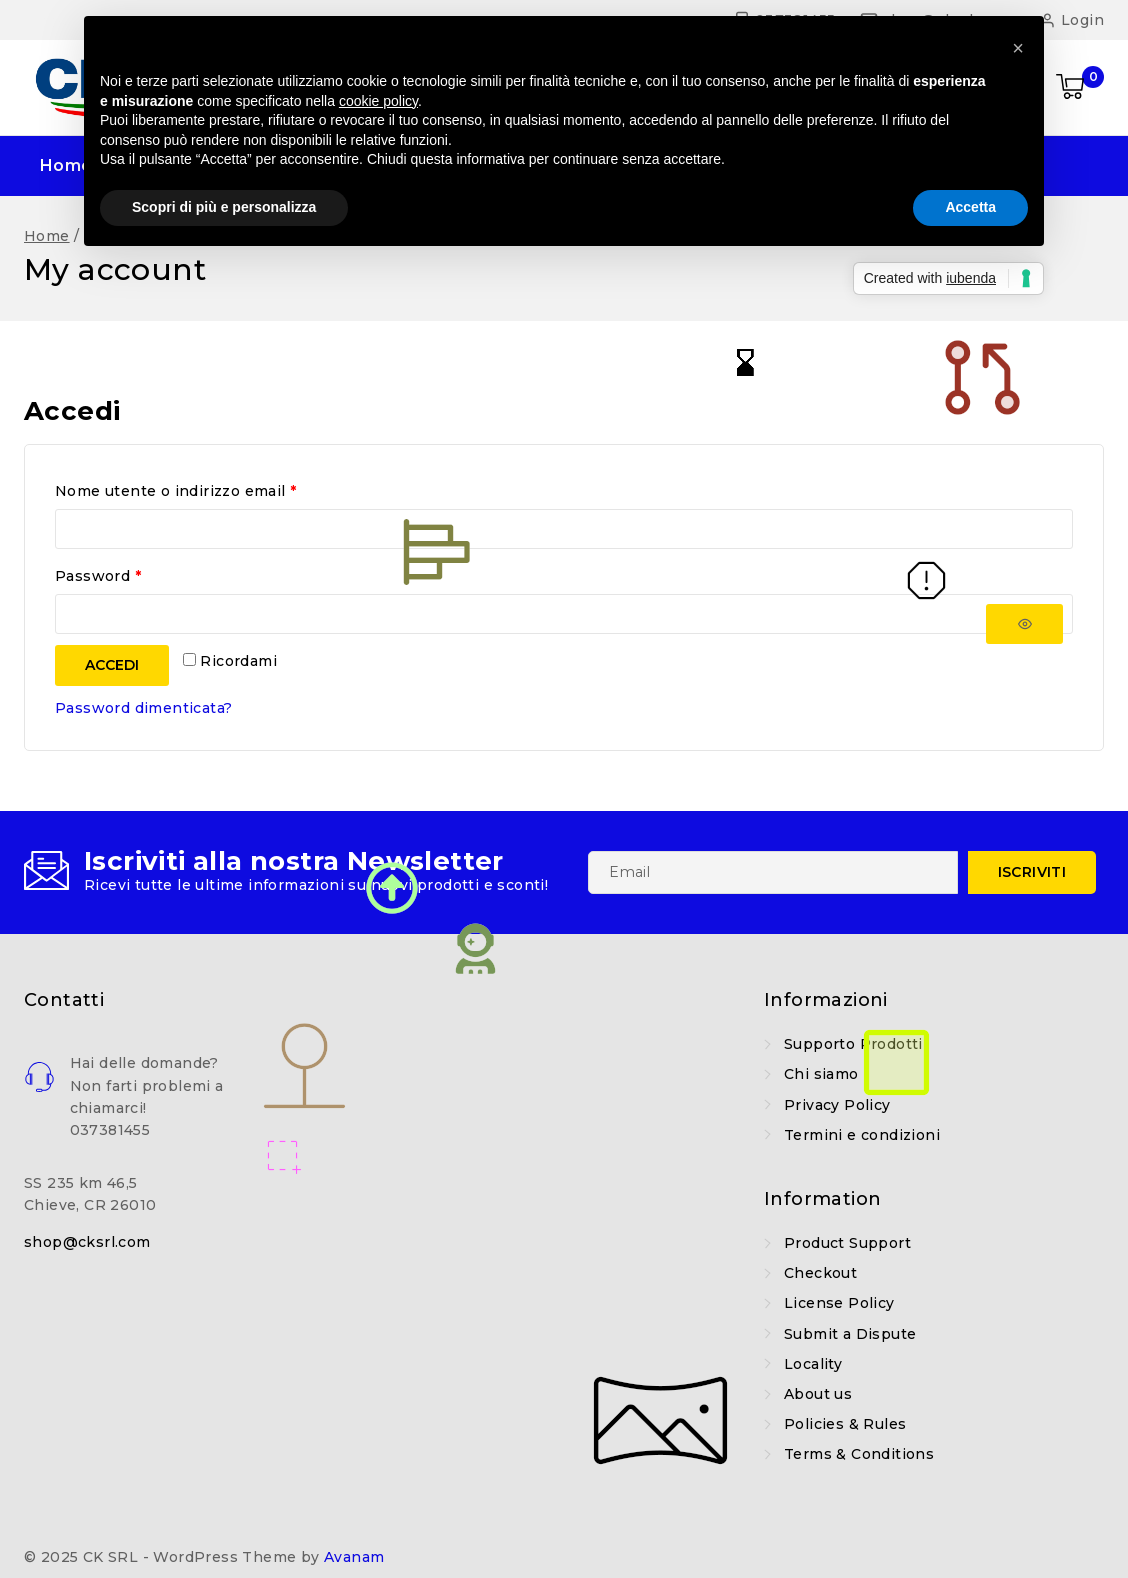 This screenshot has height=1578, width=1128. What do you see at coordinates (660, 1420) in the screenshot?
I see `view panorama or wide-angle photos` at bounding box center [660, 1420].